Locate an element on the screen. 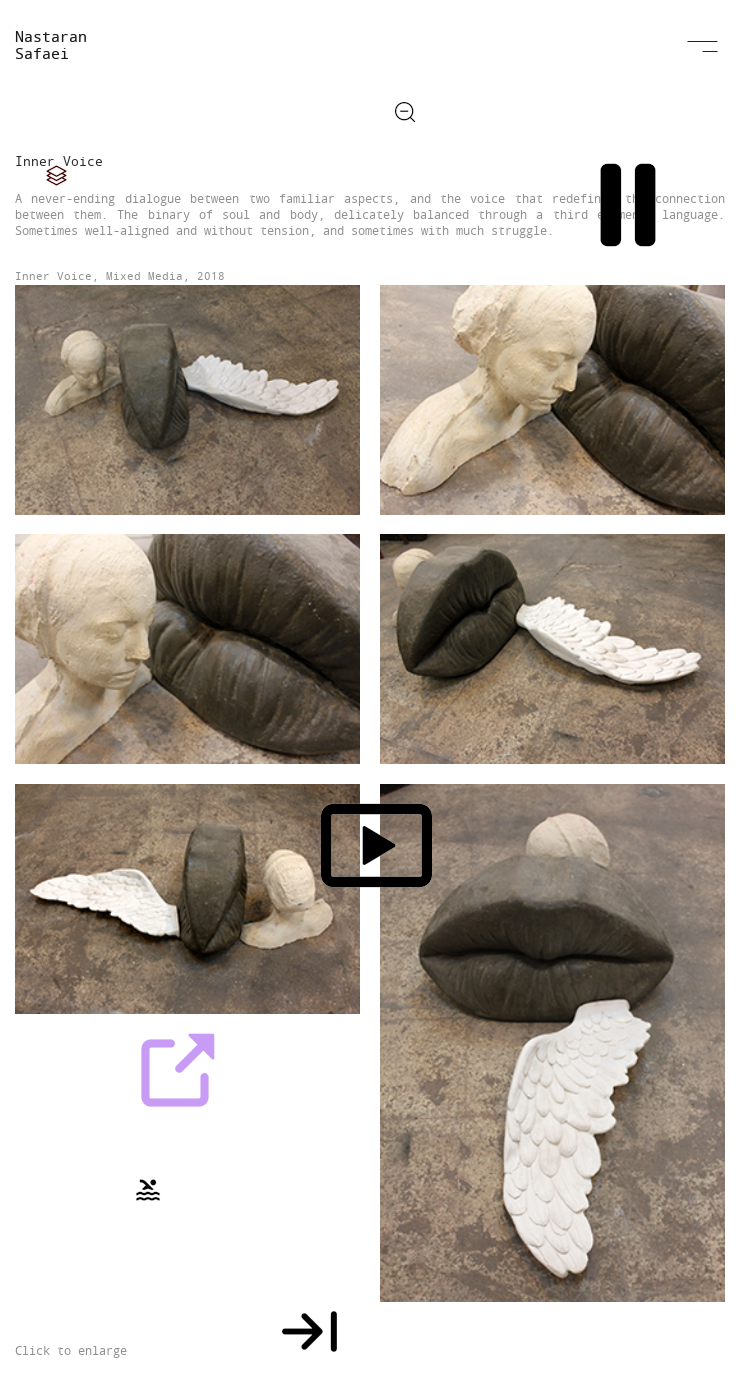 This screenshot has height=1388, width=740. move to next tab is located at coordinates (310, 1331).